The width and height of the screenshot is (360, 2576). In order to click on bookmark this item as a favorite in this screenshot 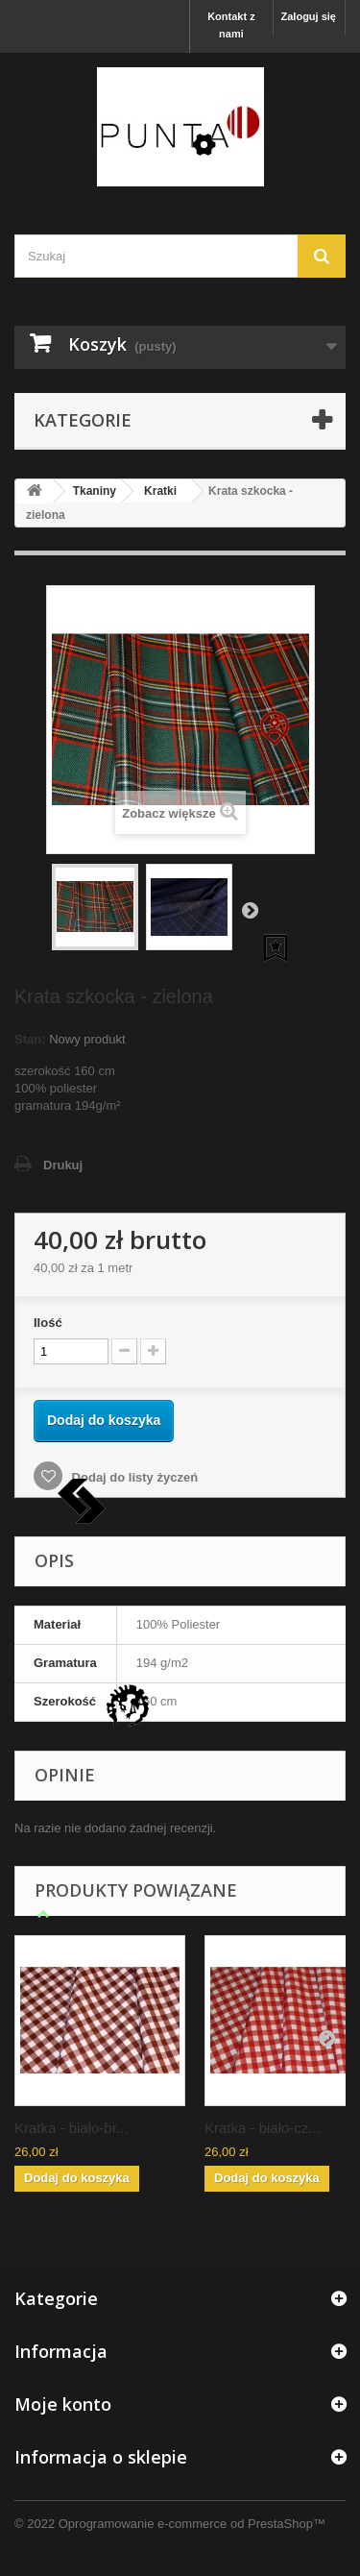, I will do `click(276, 947)`.